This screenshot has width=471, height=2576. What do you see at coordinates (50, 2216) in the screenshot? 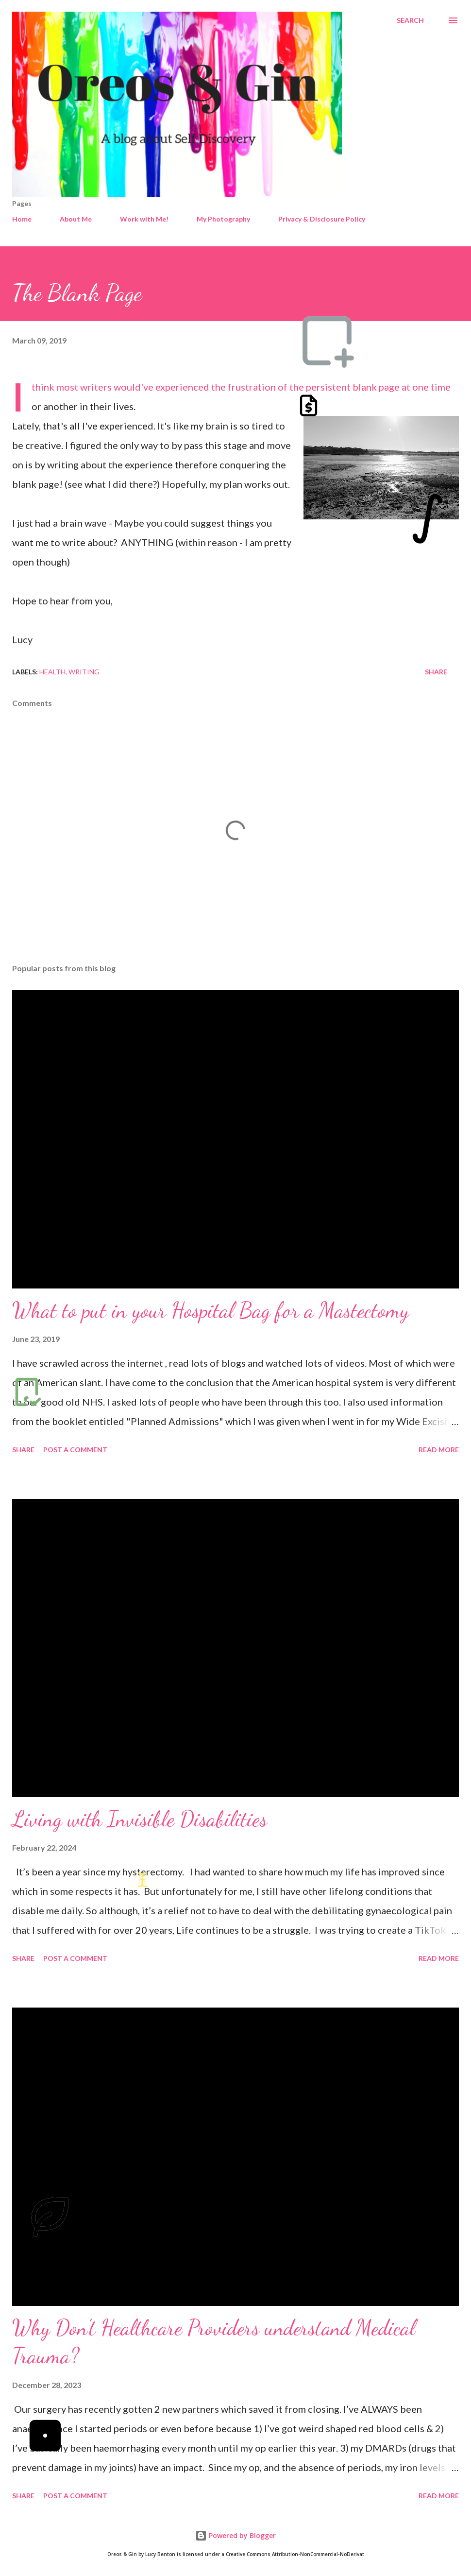
I see `view eco-friendly or sustainable options` at bounding box center [50, 2216].